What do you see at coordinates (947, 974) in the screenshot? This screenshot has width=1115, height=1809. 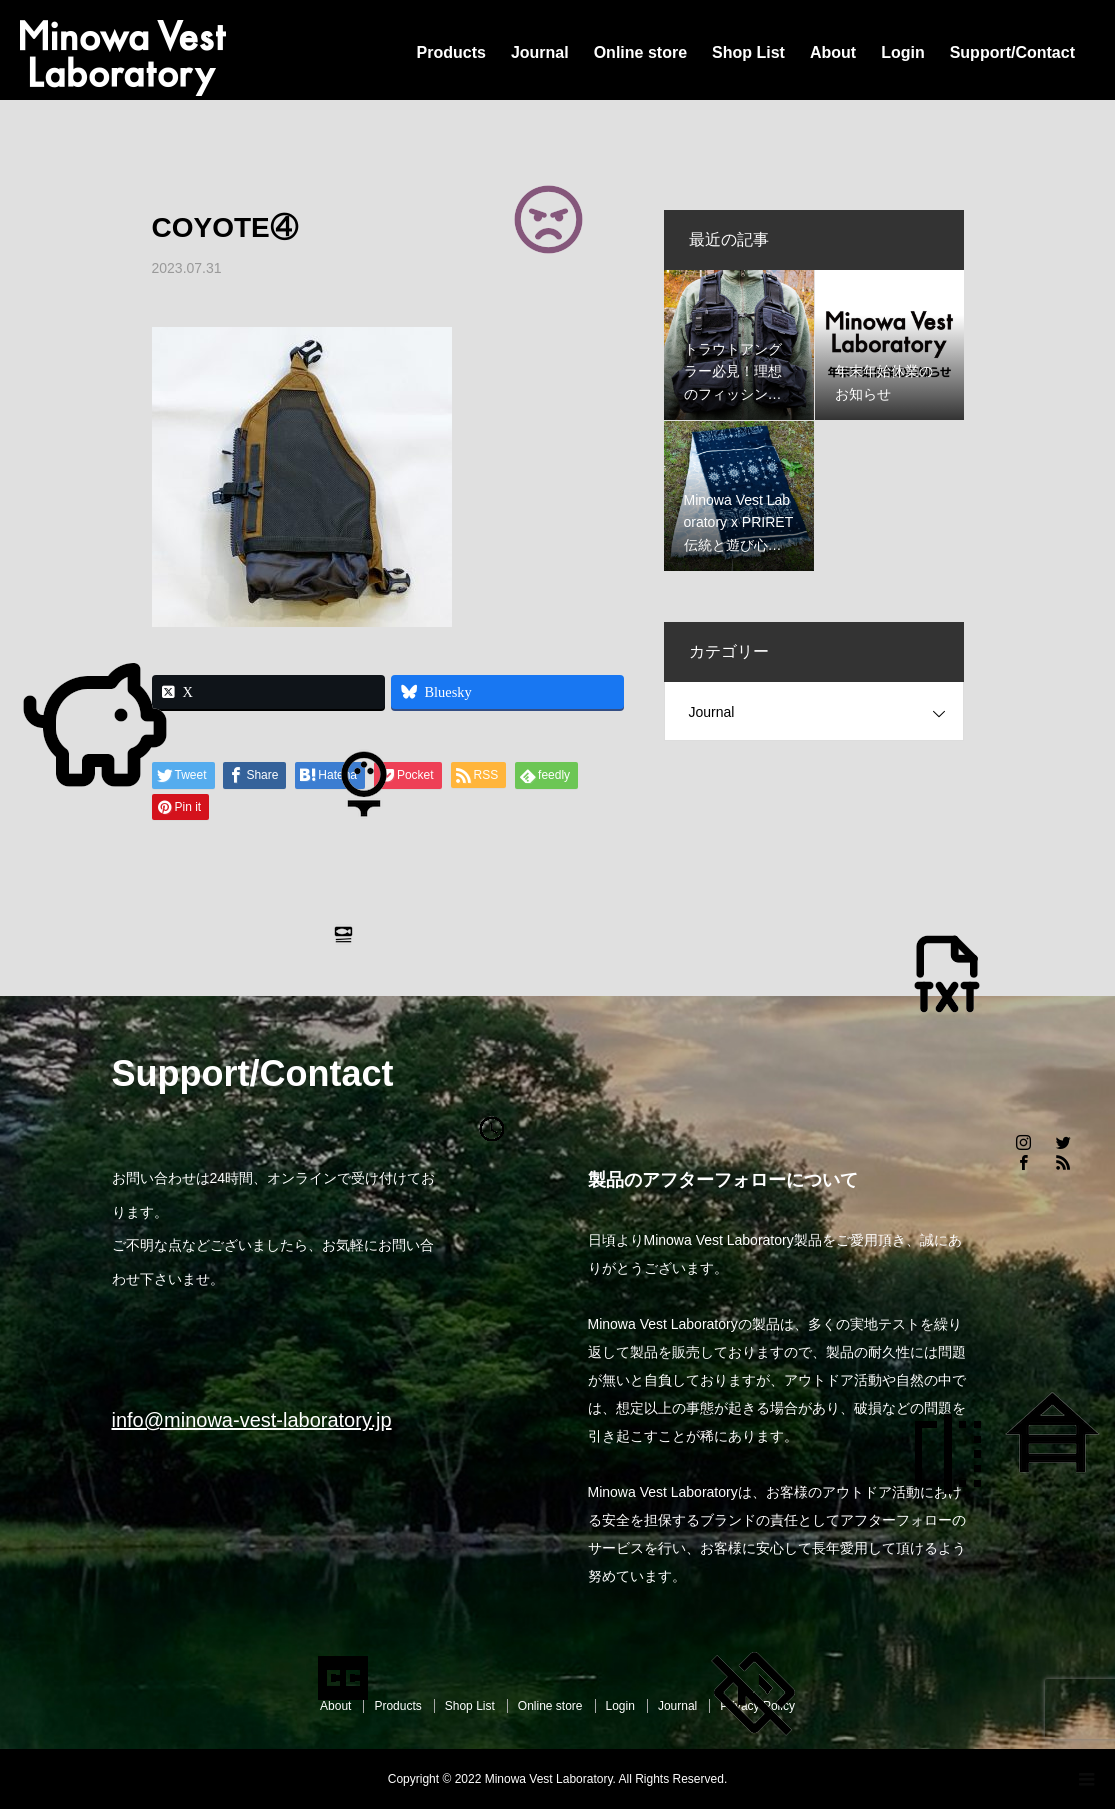 I see `text file type indicator` at bounding box center [947, 974].